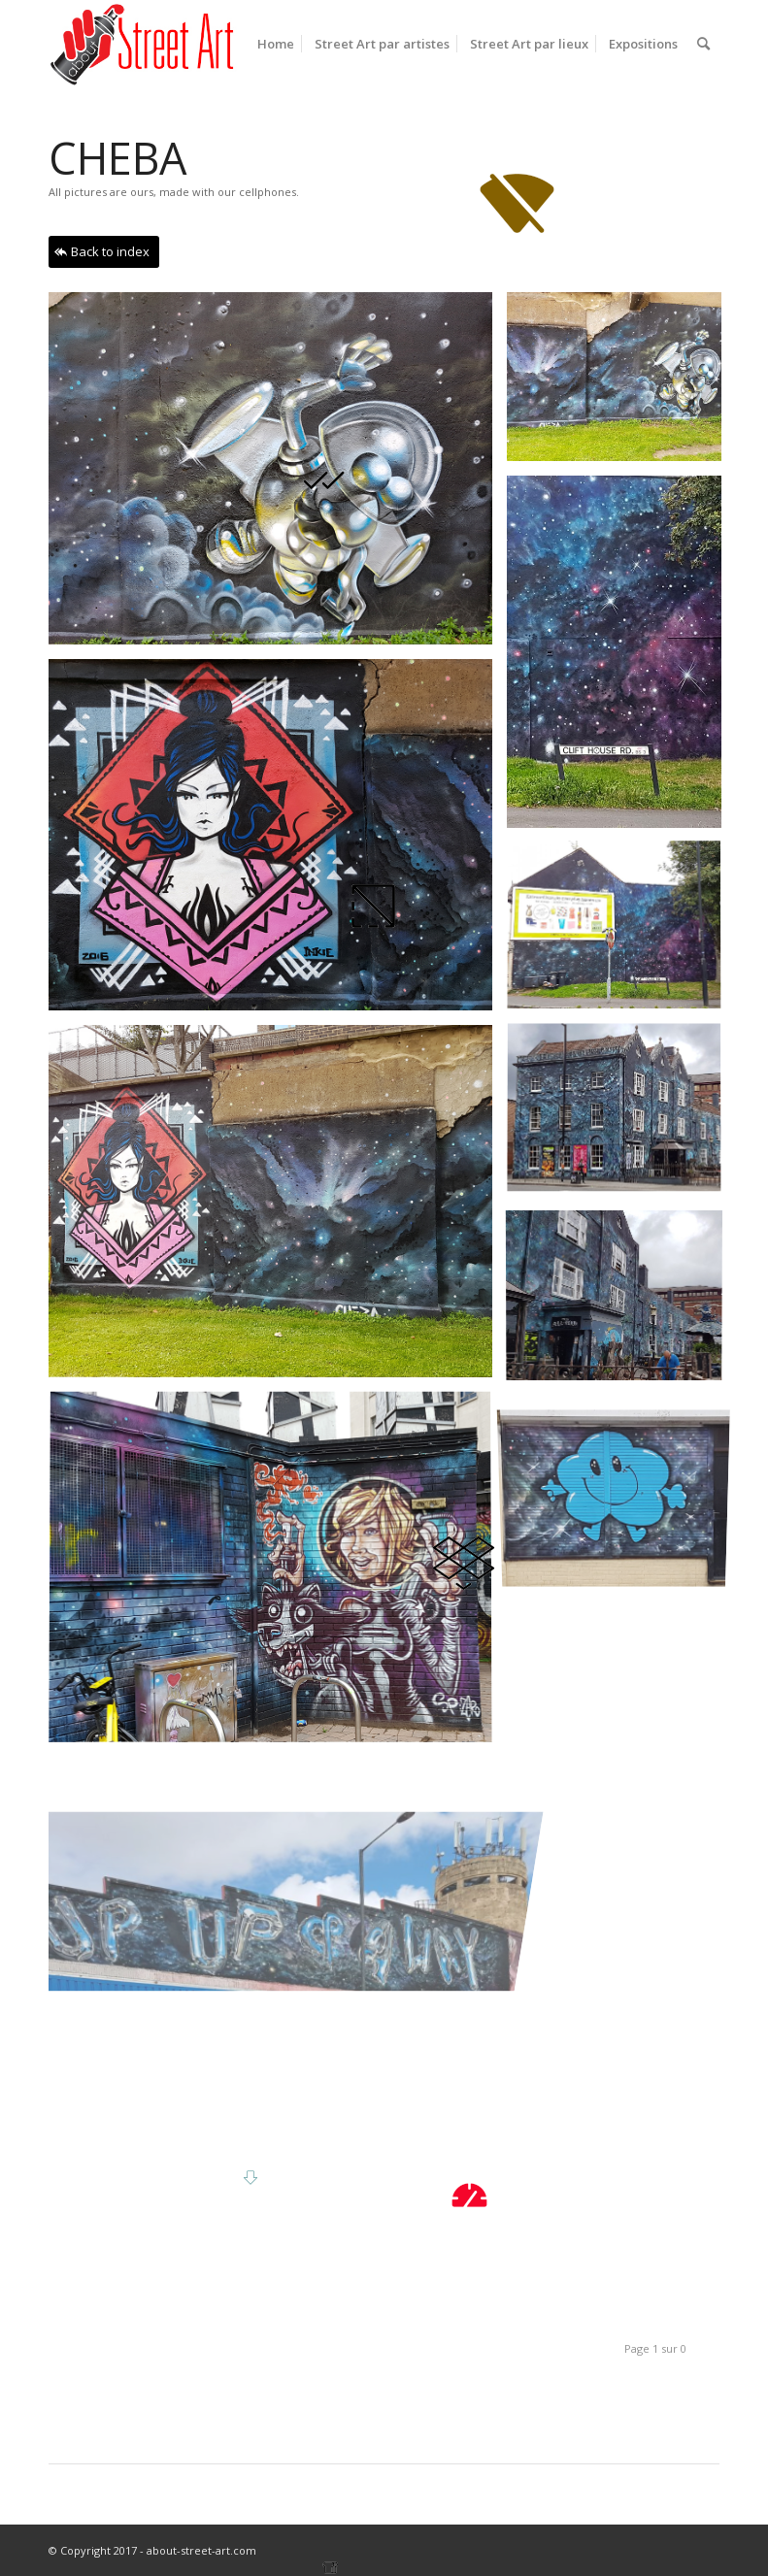 This screenshot has width=768, height=2576. Describe the element at coordinates (330, 2567) in the screenshot. I see `browse bakery or bread products` at that location.